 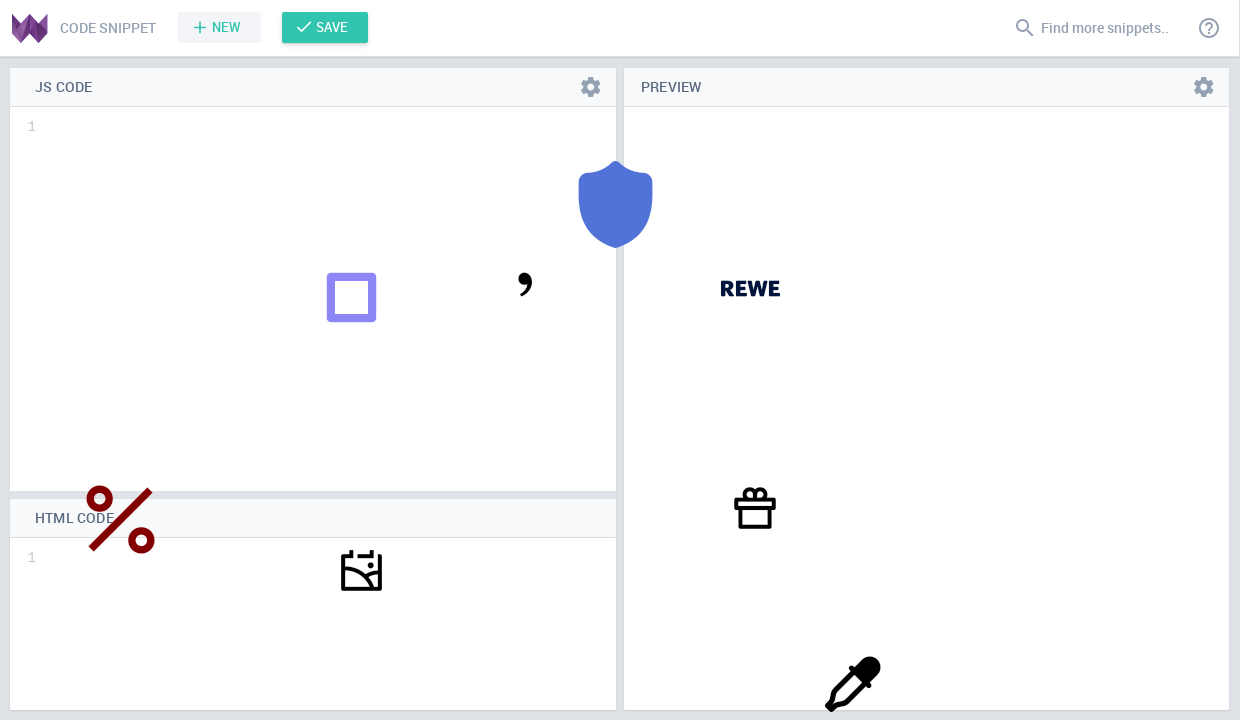 I want to click on stop media playback, so click(x=351, y=297).